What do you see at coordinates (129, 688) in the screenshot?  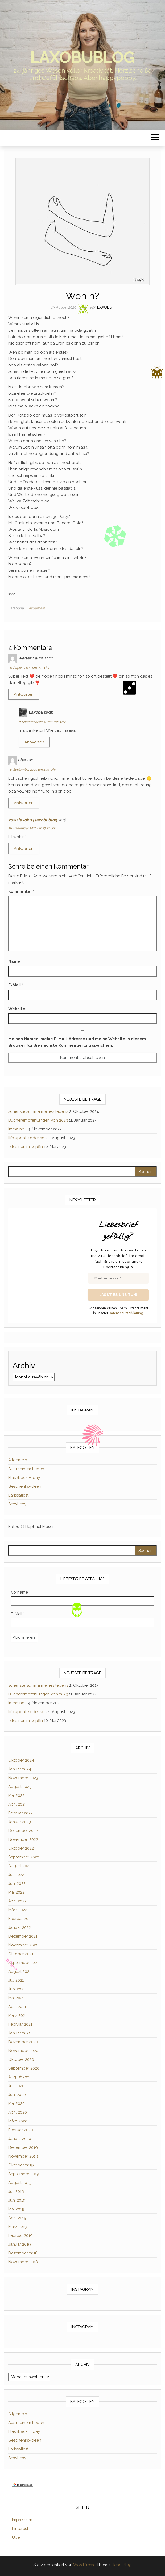 I see `roll the dice or randomize` at bounding box center [129, 688].